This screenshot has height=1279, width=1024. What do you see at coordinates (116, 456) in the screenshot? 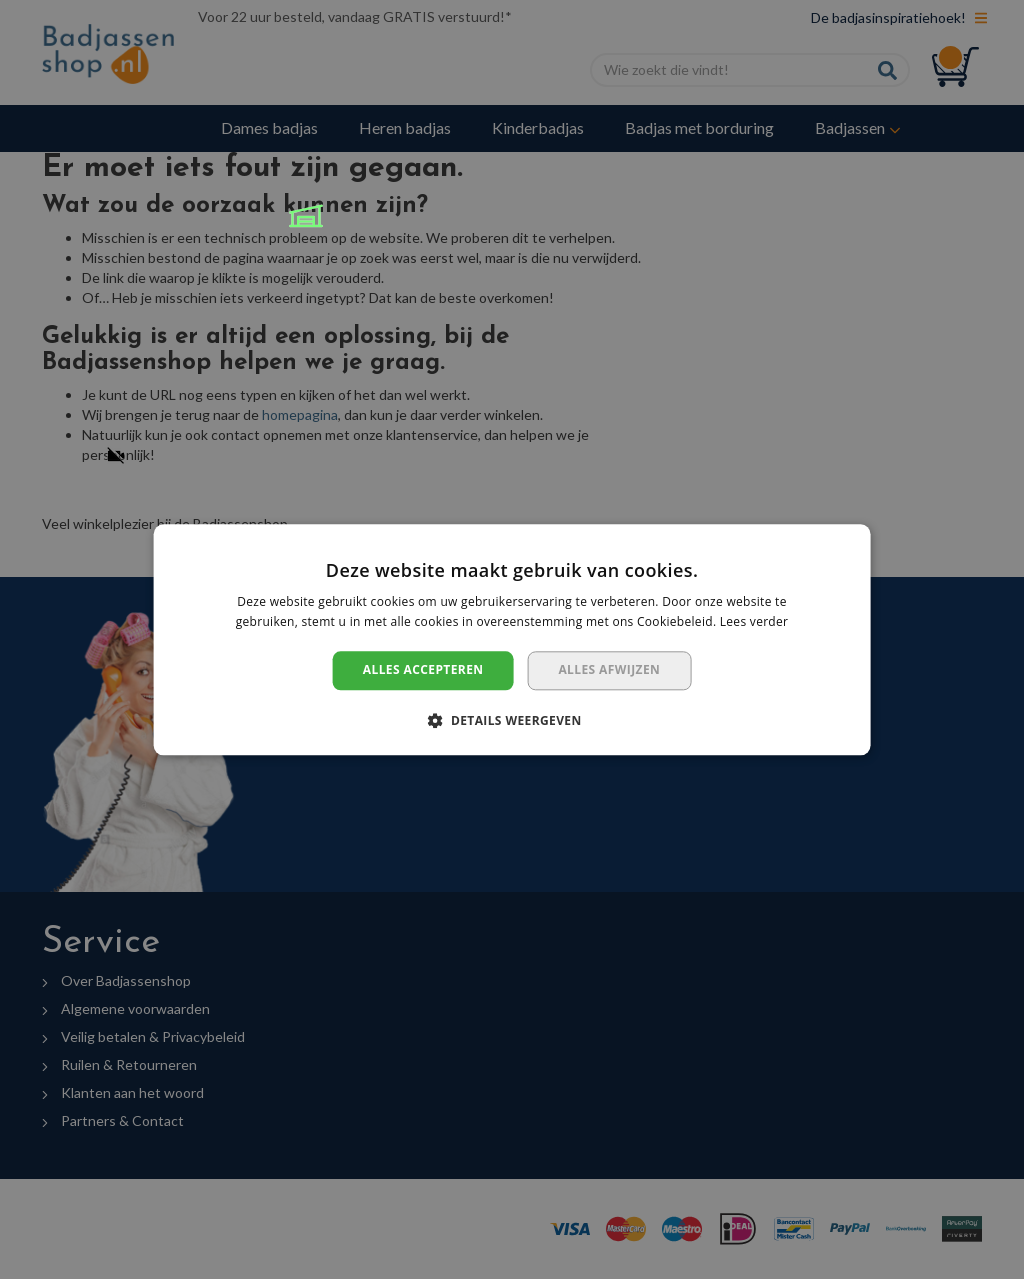
I see `camera is currently disabled or off` at bounding box center [116, 456].